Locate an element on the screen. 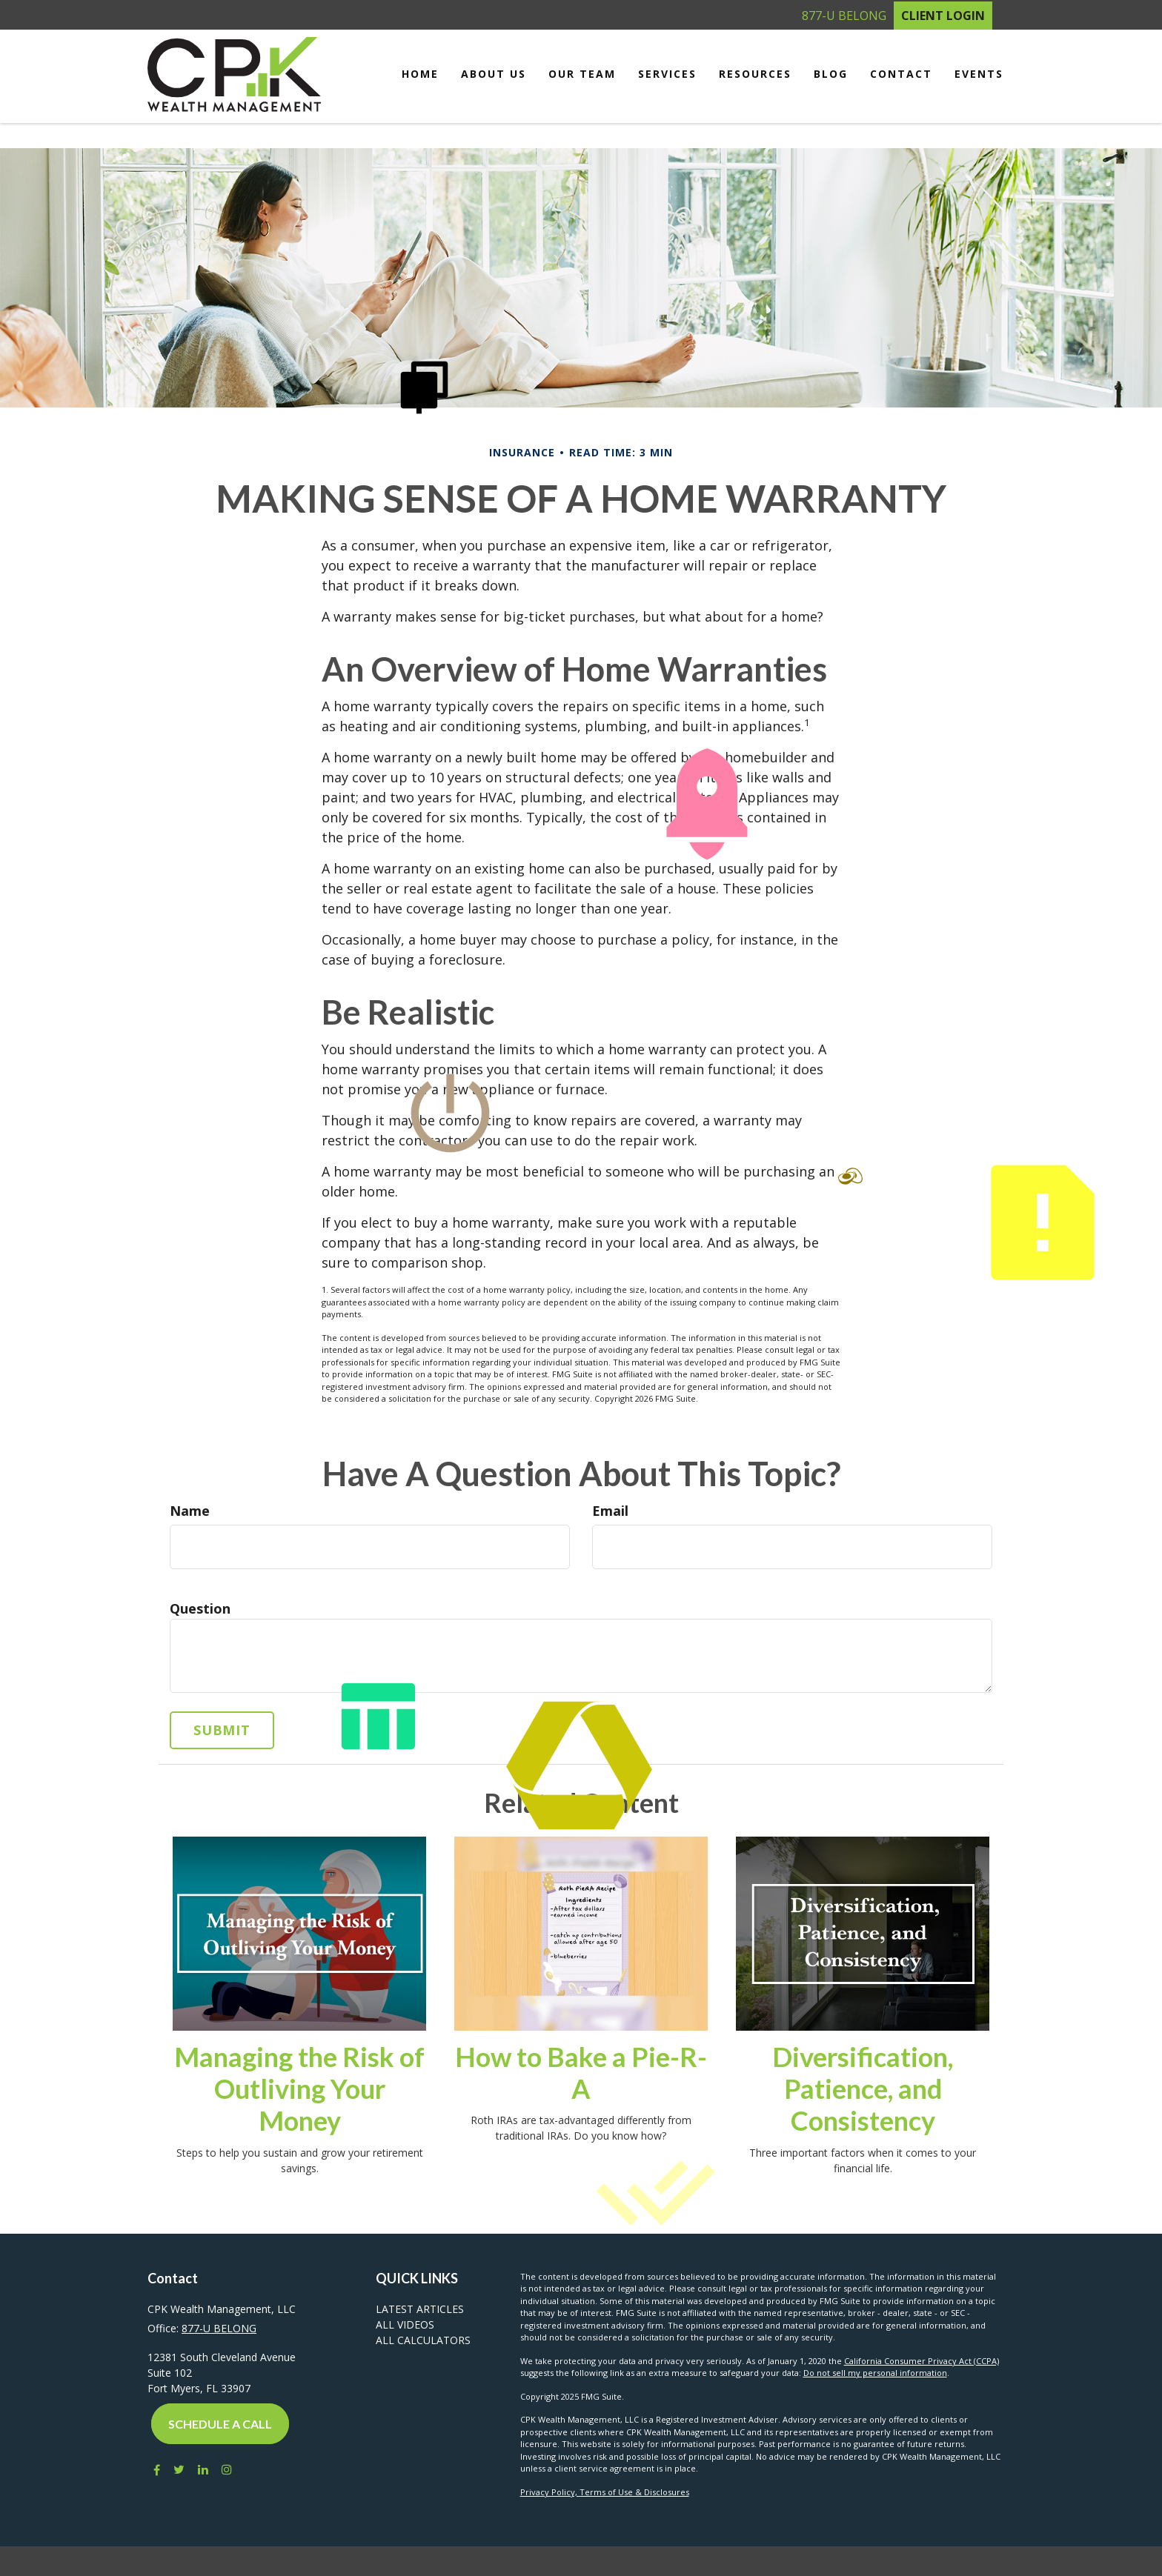  AED electrode pads for defibrillator device is located at coordinates (424, 385).